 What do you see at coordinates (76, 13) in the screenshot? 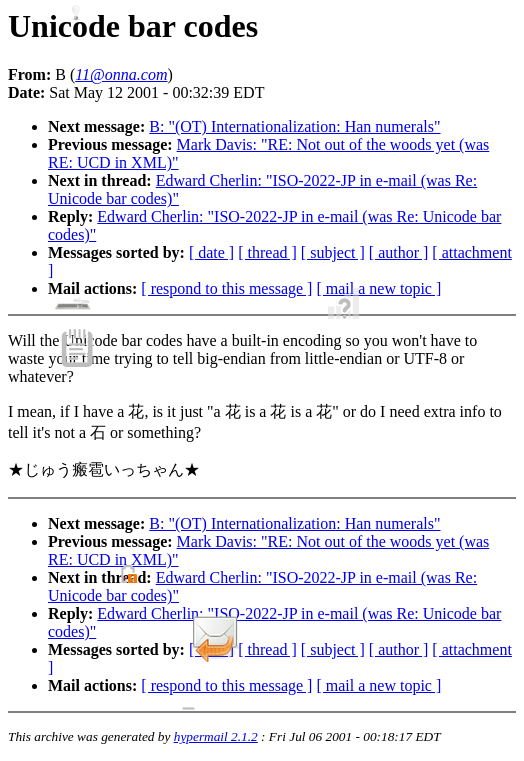
I see `indicates informational message or tip` at bounding box center [76, 13].